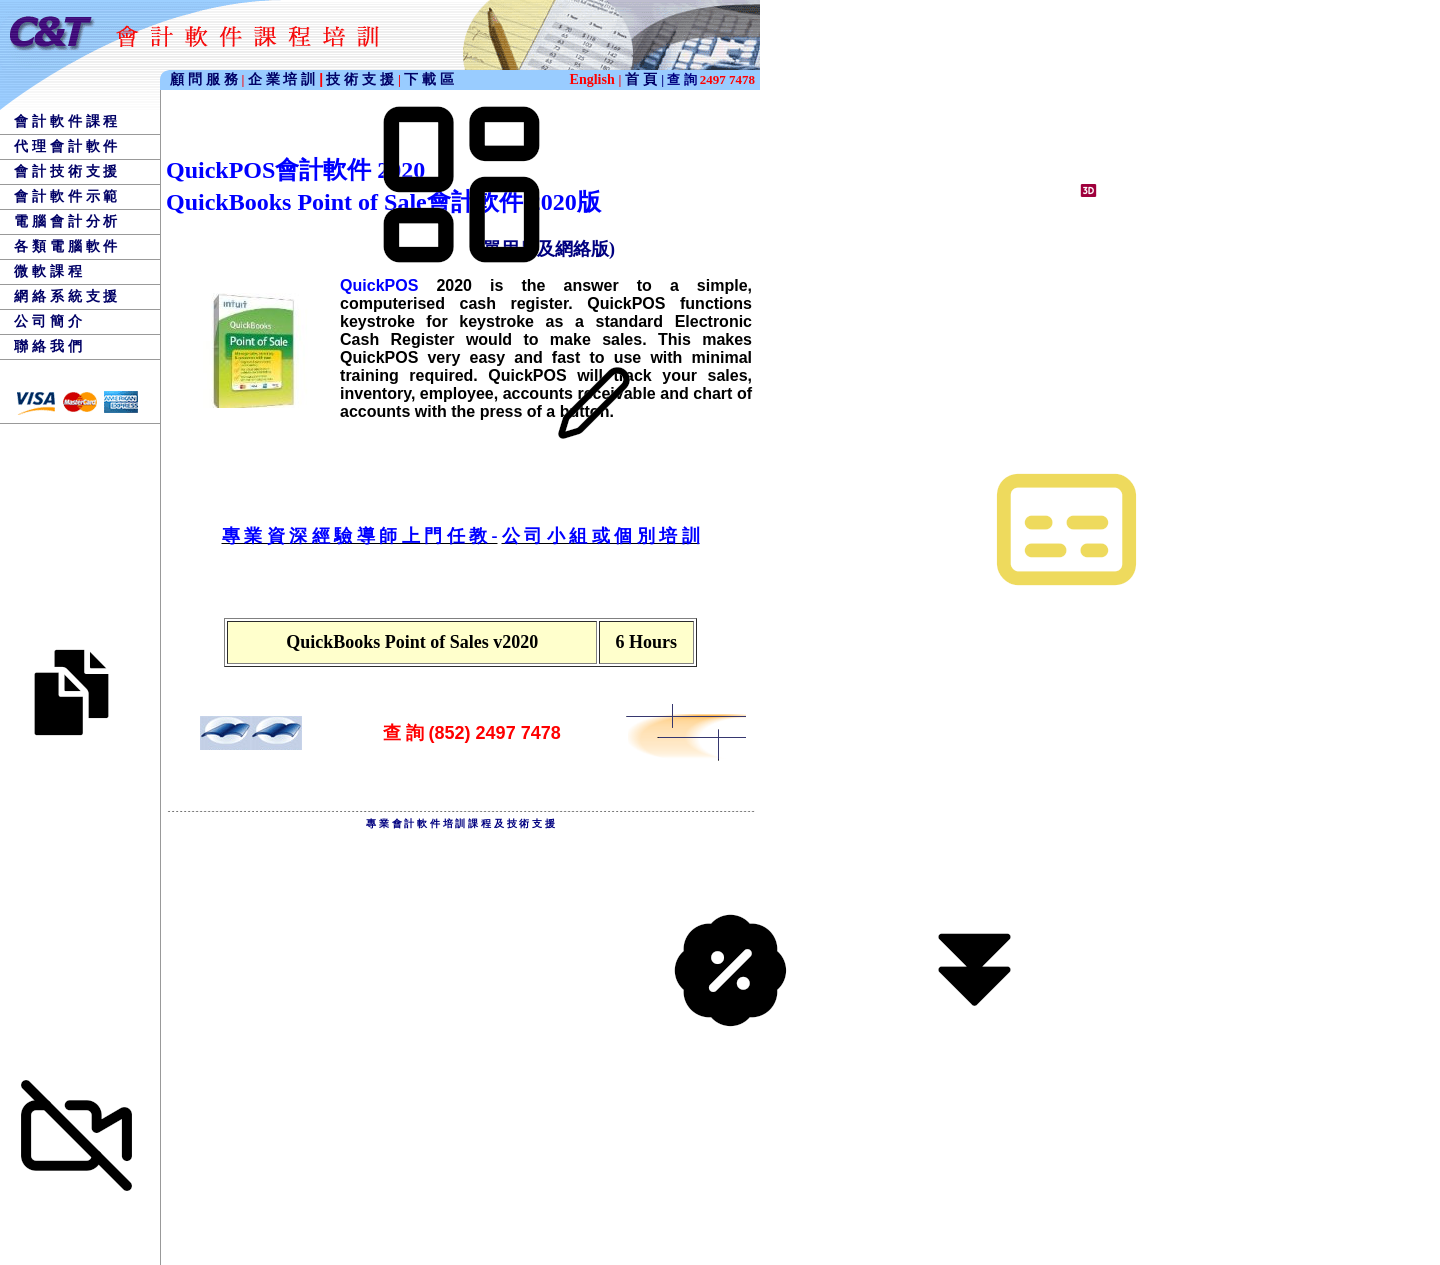 This screenshot has width=1440, height=1265. What do you see at coordinates (76, 1135) in the screenshot?
I see `turn off camera or disable video` at bounding box center [76, 1135].